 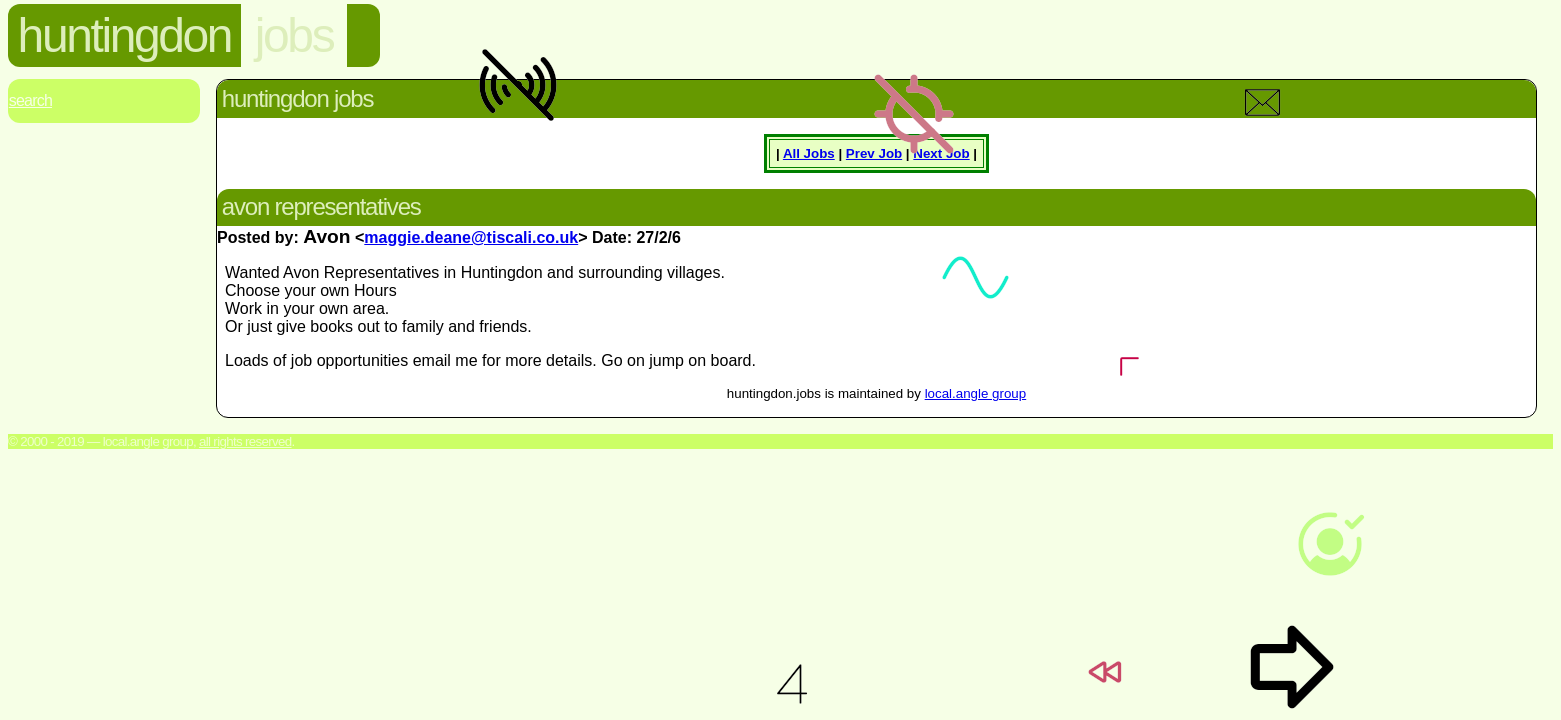 I want to click on no signal or connection unavailable, so click(x=518, y=85).